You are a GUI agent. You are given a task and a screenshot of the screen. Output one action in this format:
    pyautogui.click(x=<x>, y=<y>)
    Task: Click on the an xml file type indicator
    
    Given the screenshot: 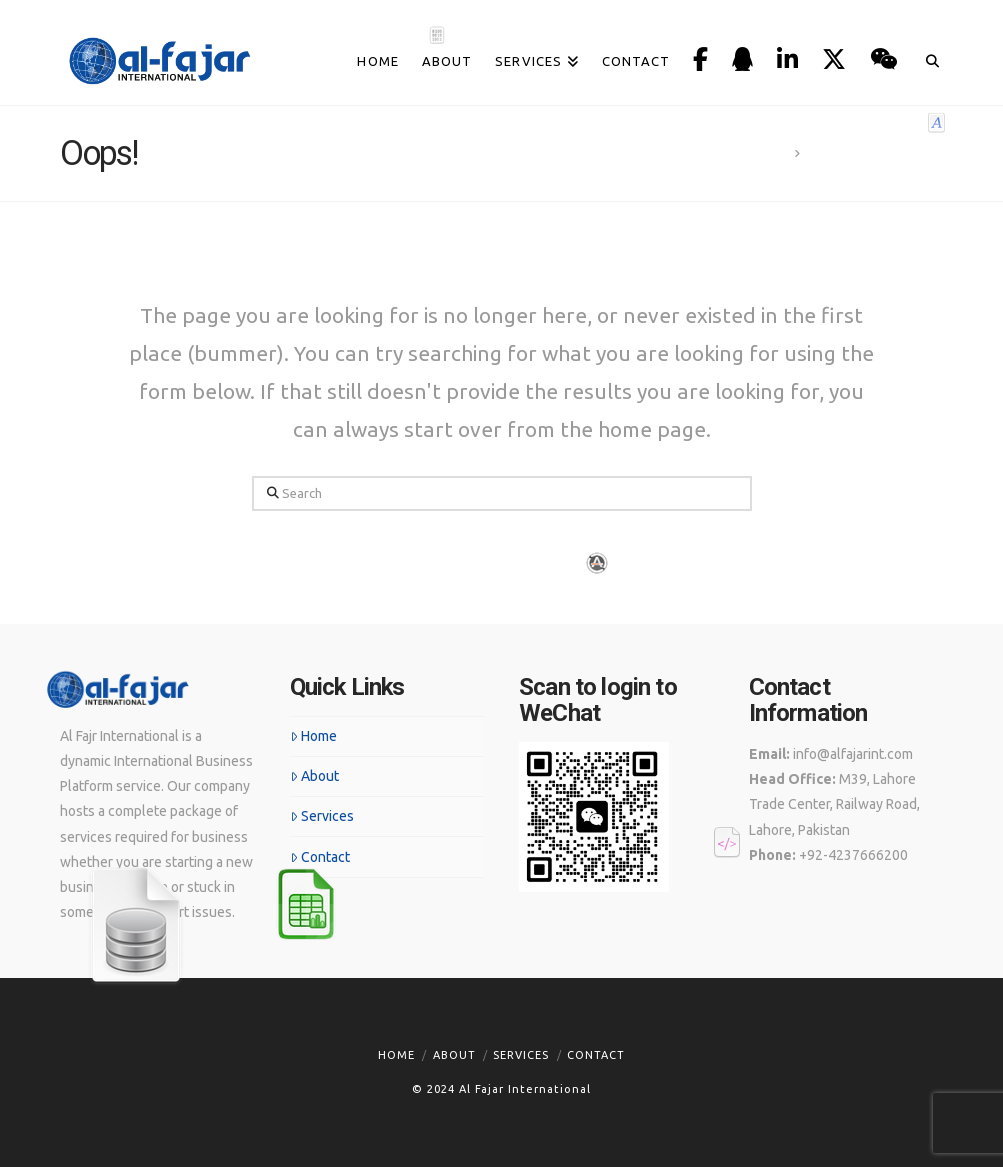 What is the action you would take?
    pyautogui.click(x=727, y=842)
    